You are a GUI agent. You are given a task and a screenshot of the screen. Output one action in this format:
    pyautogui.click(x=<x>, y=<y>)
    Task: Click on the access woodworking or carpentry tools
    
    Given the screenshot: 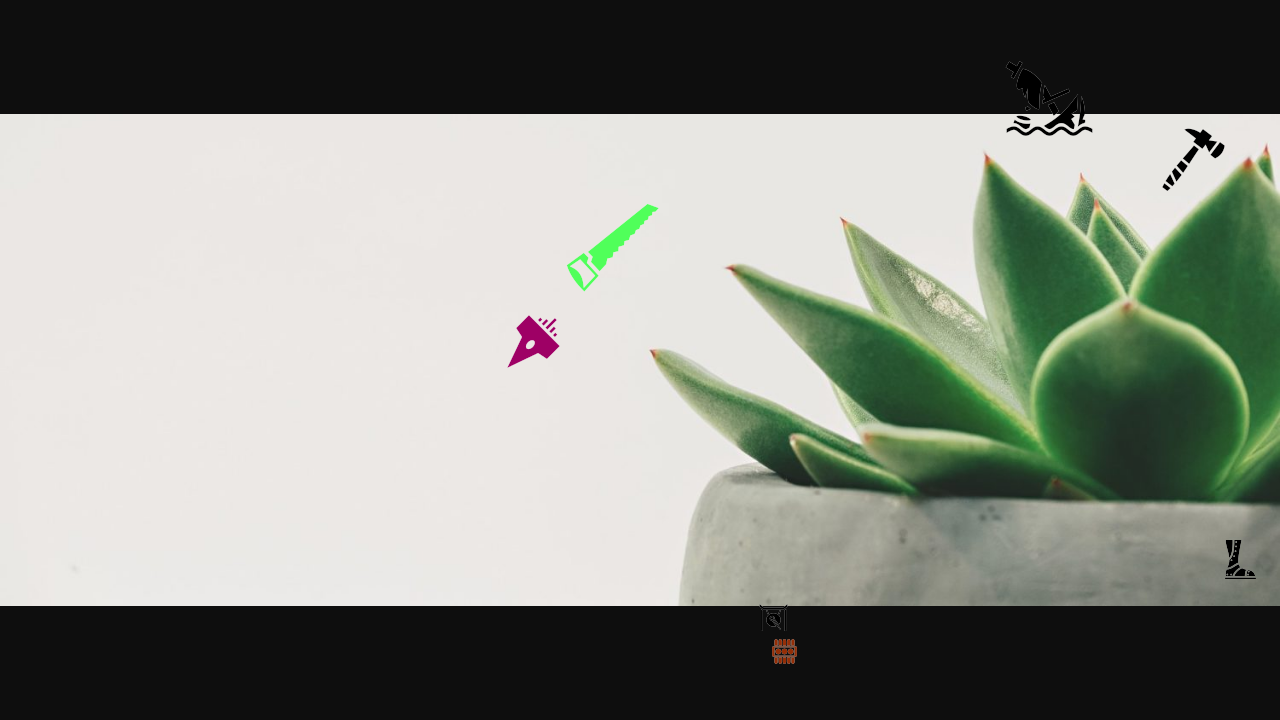 What is the action you would take?
    pyautogui.click(x=612, y=248)
    